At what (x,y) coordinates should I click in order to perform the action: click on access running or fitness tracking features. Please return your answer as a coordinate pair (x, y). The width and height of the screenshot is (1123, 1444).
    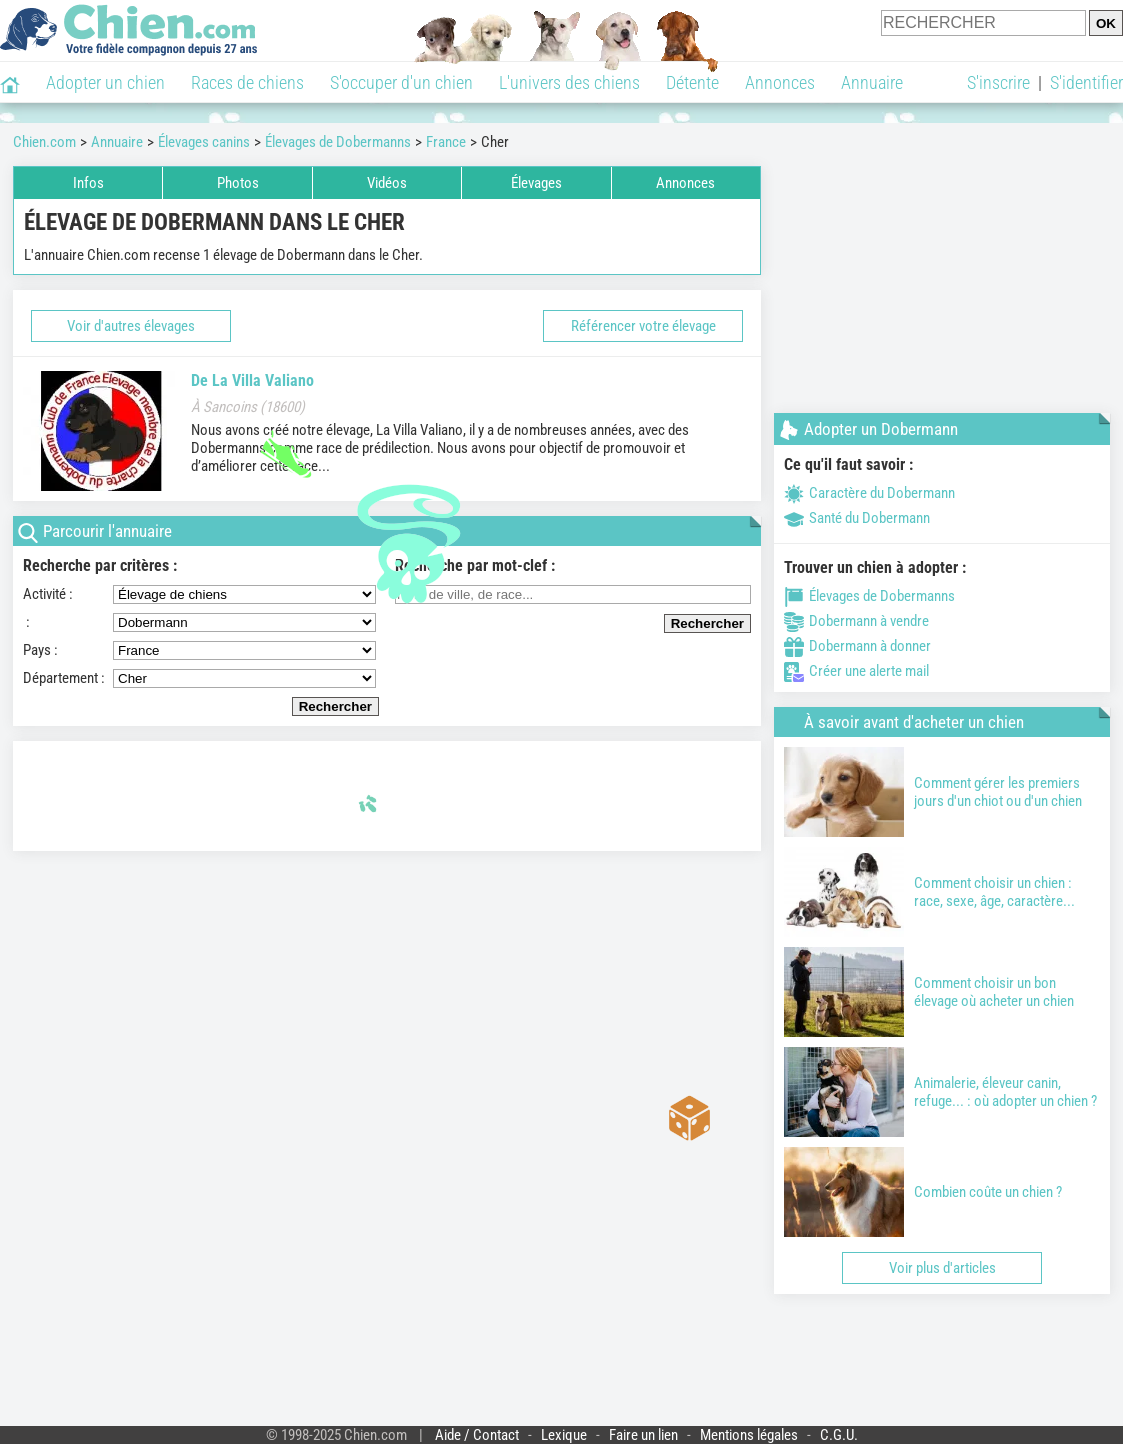
    Looking at the image, I should click on (286, 454).